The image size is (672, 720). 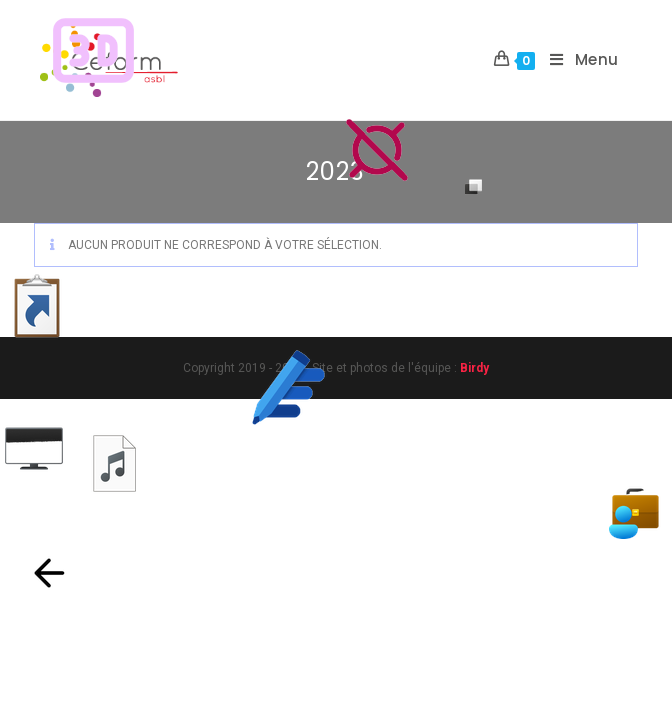 I want to click on access TV or display settings, so click(x=34, y=446).